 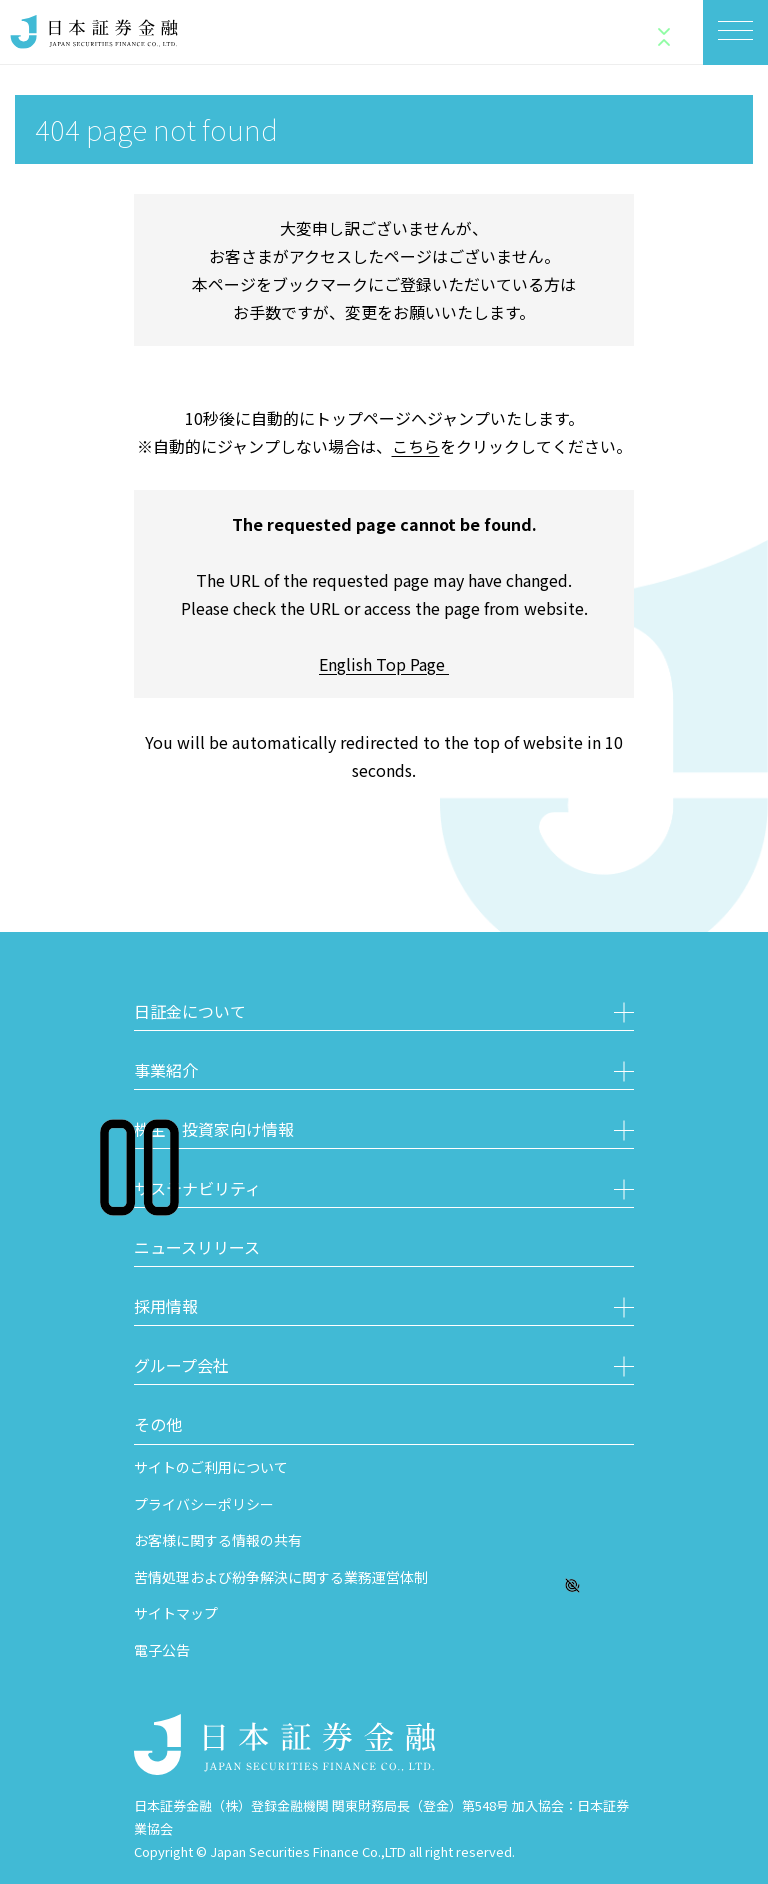 I want to click on disable spiral or swirl effect, so click(x=572, y=1585).